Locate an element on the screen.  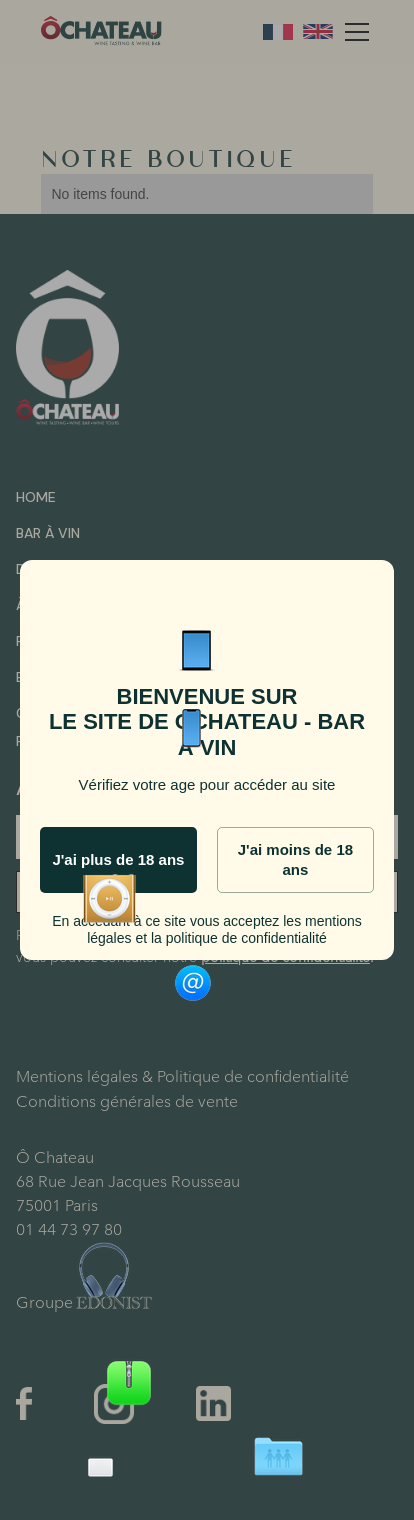
magic trackpad connected via bluetooth is located at coordinates (100, 1467).